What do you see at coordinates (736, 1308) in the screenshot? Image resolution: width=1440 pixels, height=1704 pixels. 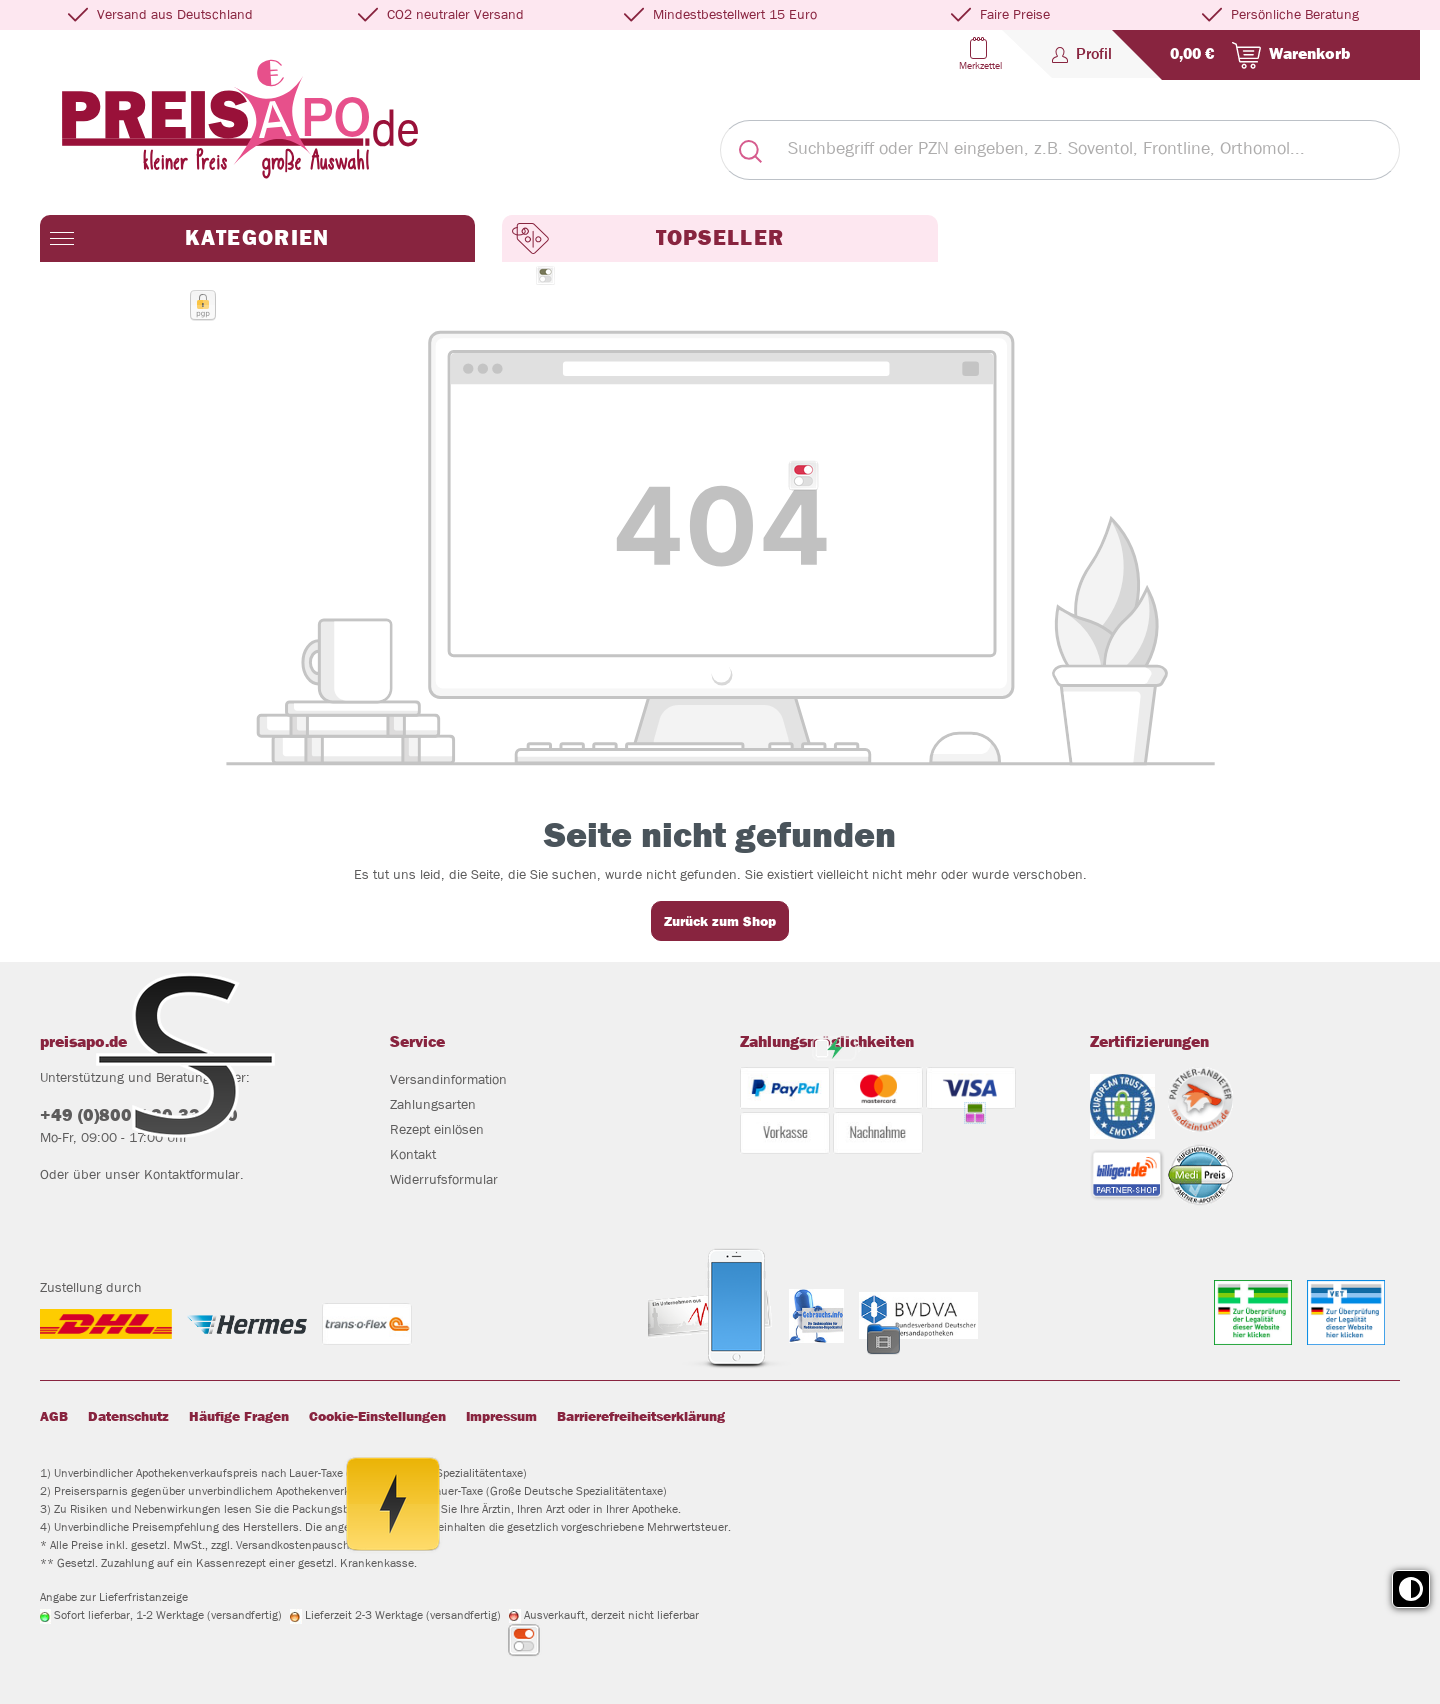 I see `connect to or manage your iPhone device` at bounding box center [736, 1308].